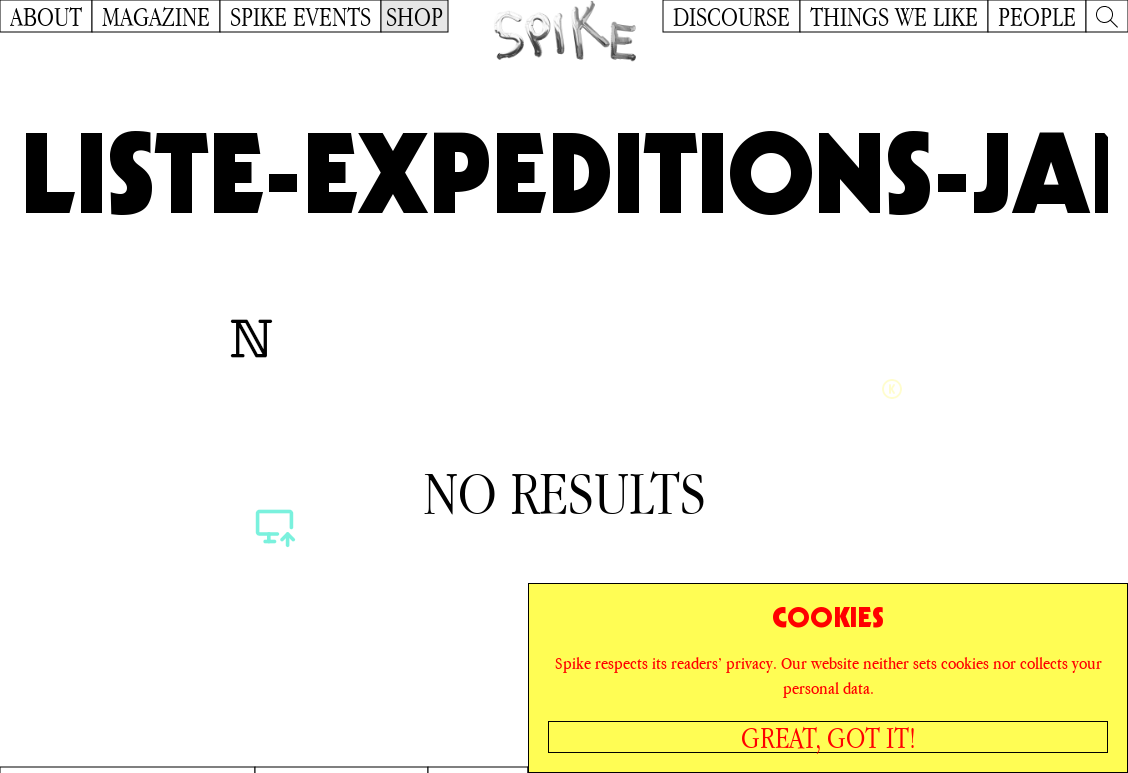 Image resolution: width=1128 pixels, height=773 pixels. Describe the element at coordinates (251, 338) in the screenshot. I see `open Notion app` at that location.